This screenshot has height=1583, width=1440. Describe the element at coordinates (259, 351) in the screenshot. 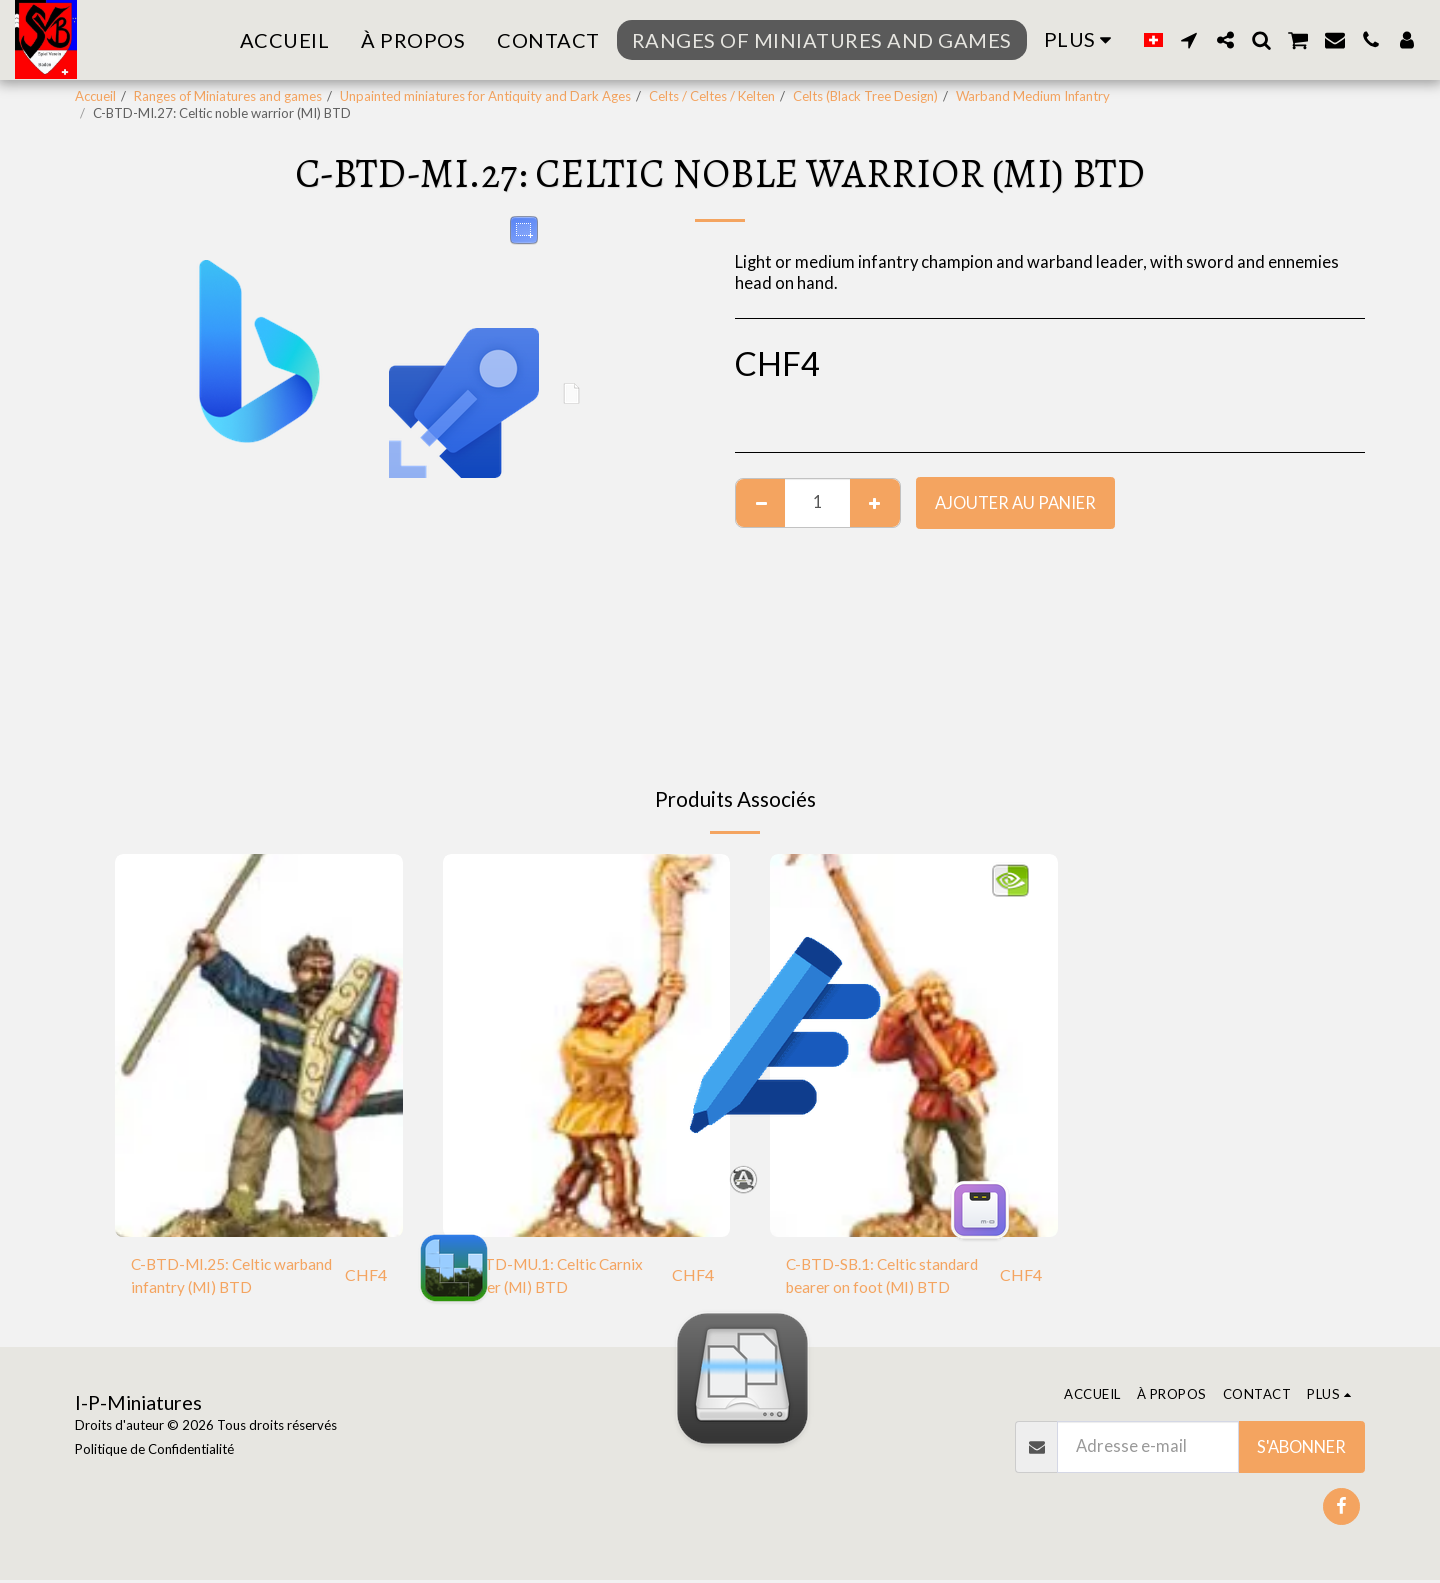

I see `open the Bing search app` at that location.